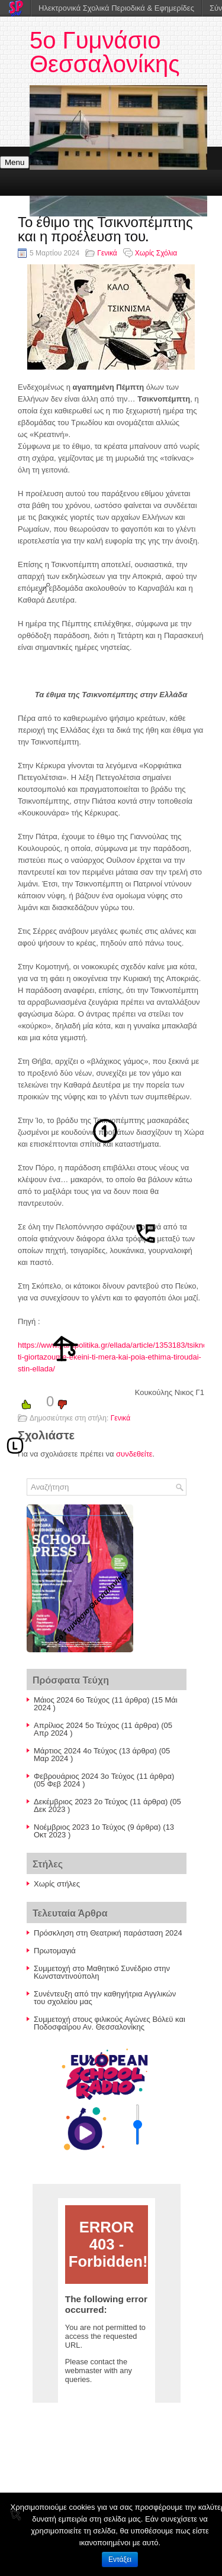 Image resolution: width=222 pixels, height=2576 pixels. I want to click on indicates construction or building in progress, so click(65, 1348).